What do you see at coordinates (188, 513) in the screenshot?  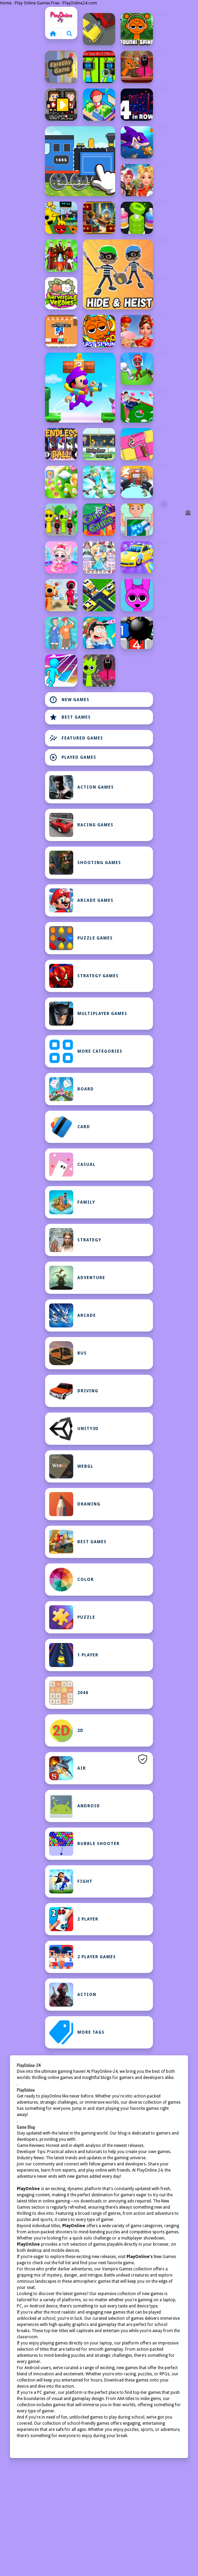 I see `center-align an element within its container` at bounding box center [188, 513].